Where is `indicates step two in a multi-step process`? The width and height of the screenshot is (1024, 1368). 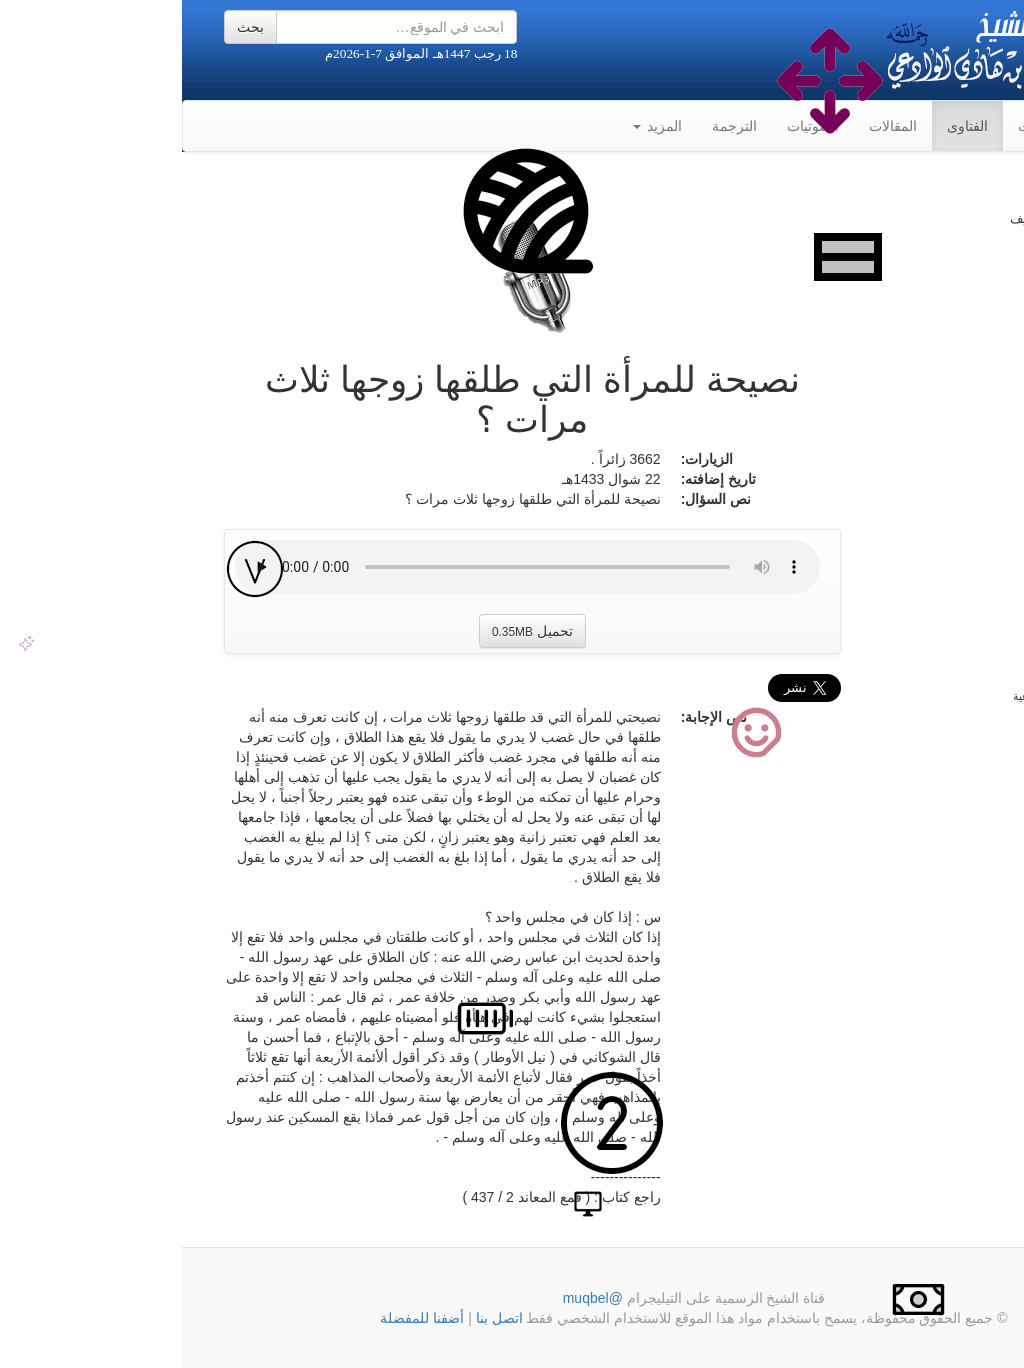 indicates step two in a multi-step process is located at coordinates (612, 1123).